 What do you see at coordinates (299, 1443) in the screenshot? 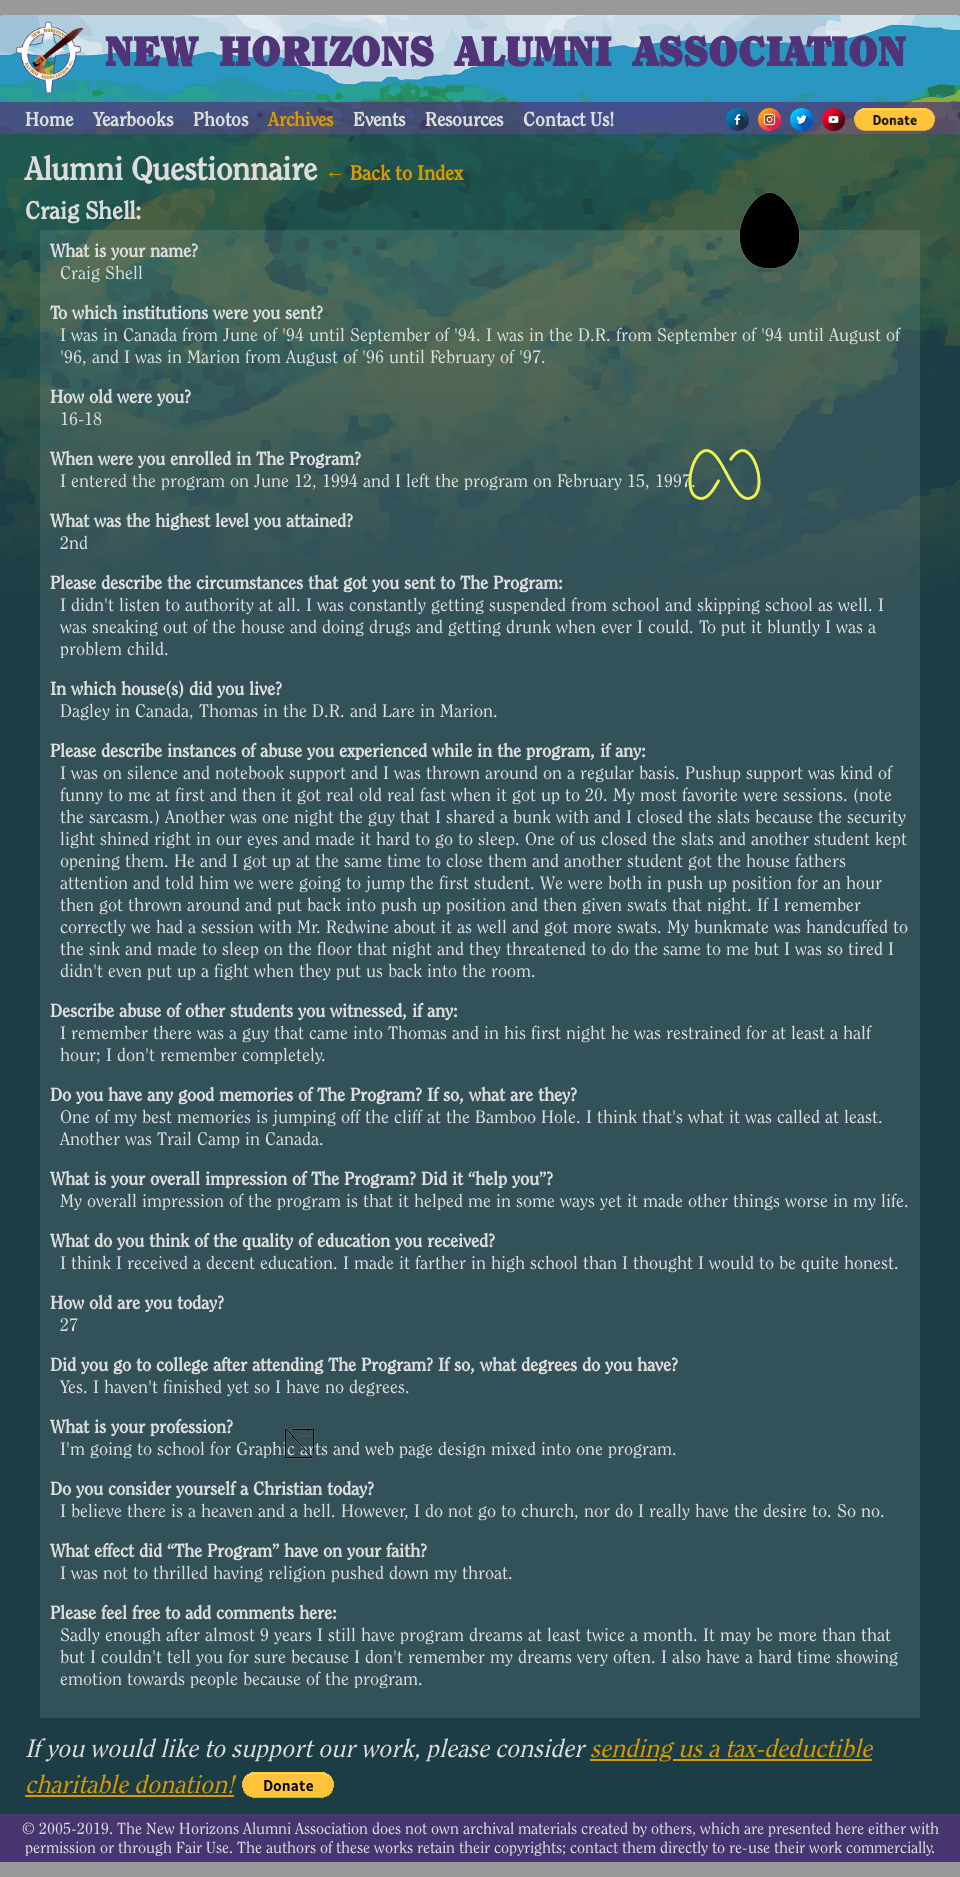
I see `disable calendar or scheduling features` at bounding box center [299, 1443].